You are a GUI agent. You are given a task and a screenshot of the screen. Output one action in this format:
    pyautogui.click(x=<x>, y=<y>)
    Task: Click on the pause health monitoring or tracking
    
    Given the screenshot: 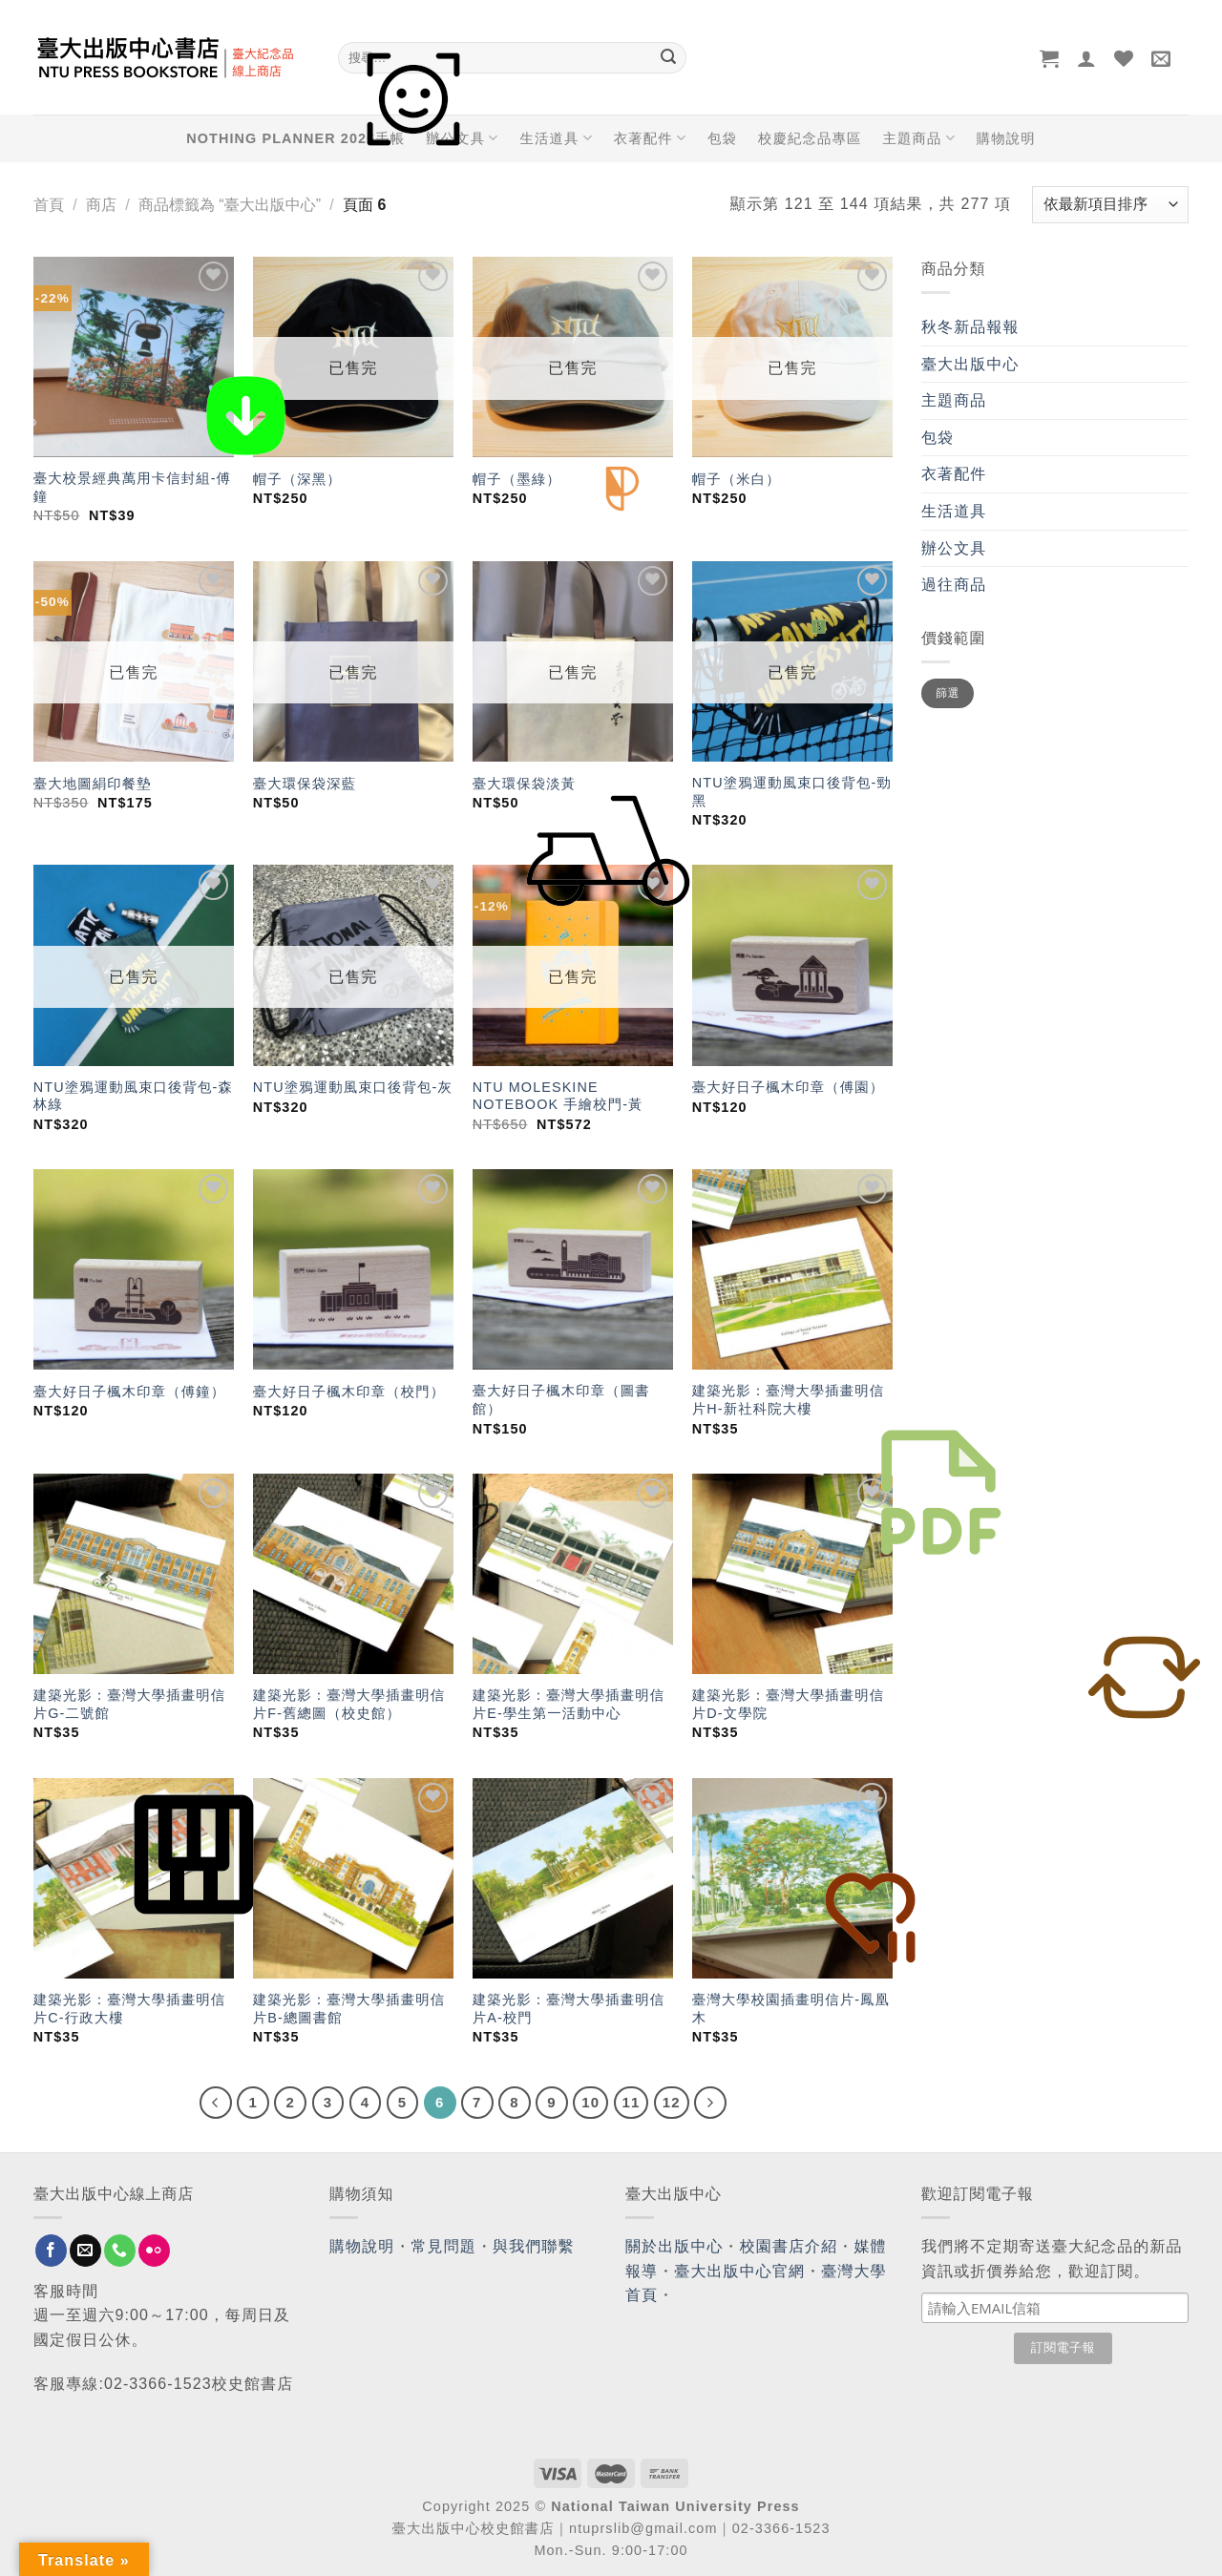 What is the action you would take?
    pyautogui.click(x=870, y=1913)
    